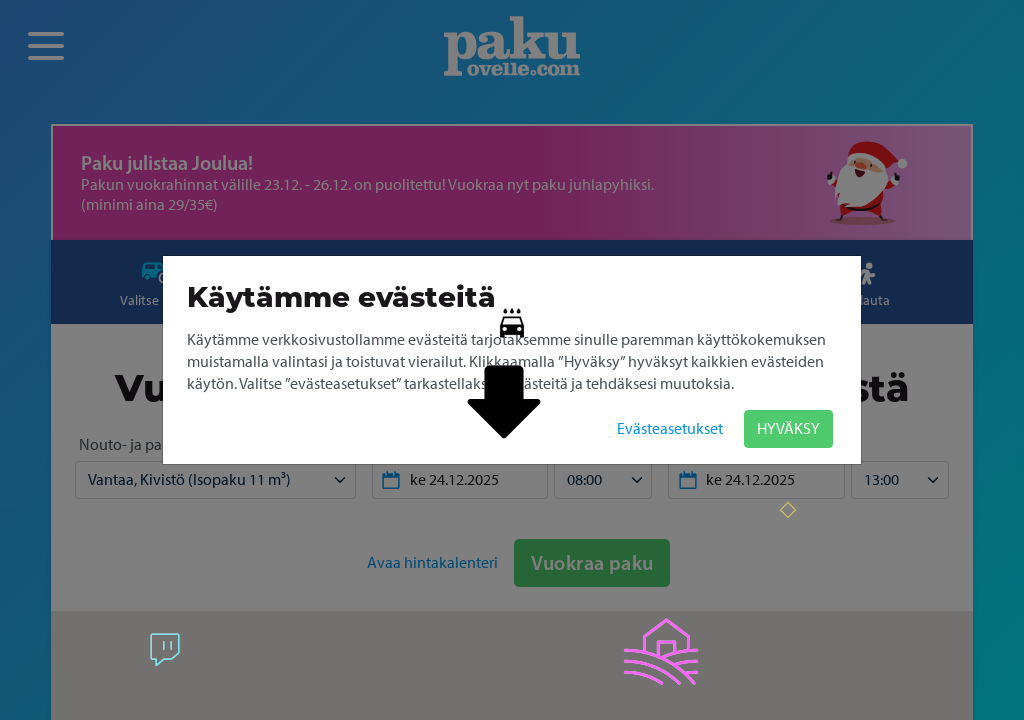  Describe the element at coordinates (512, 323) in the screenshot. I see `find nearby car wash locations` at that location.